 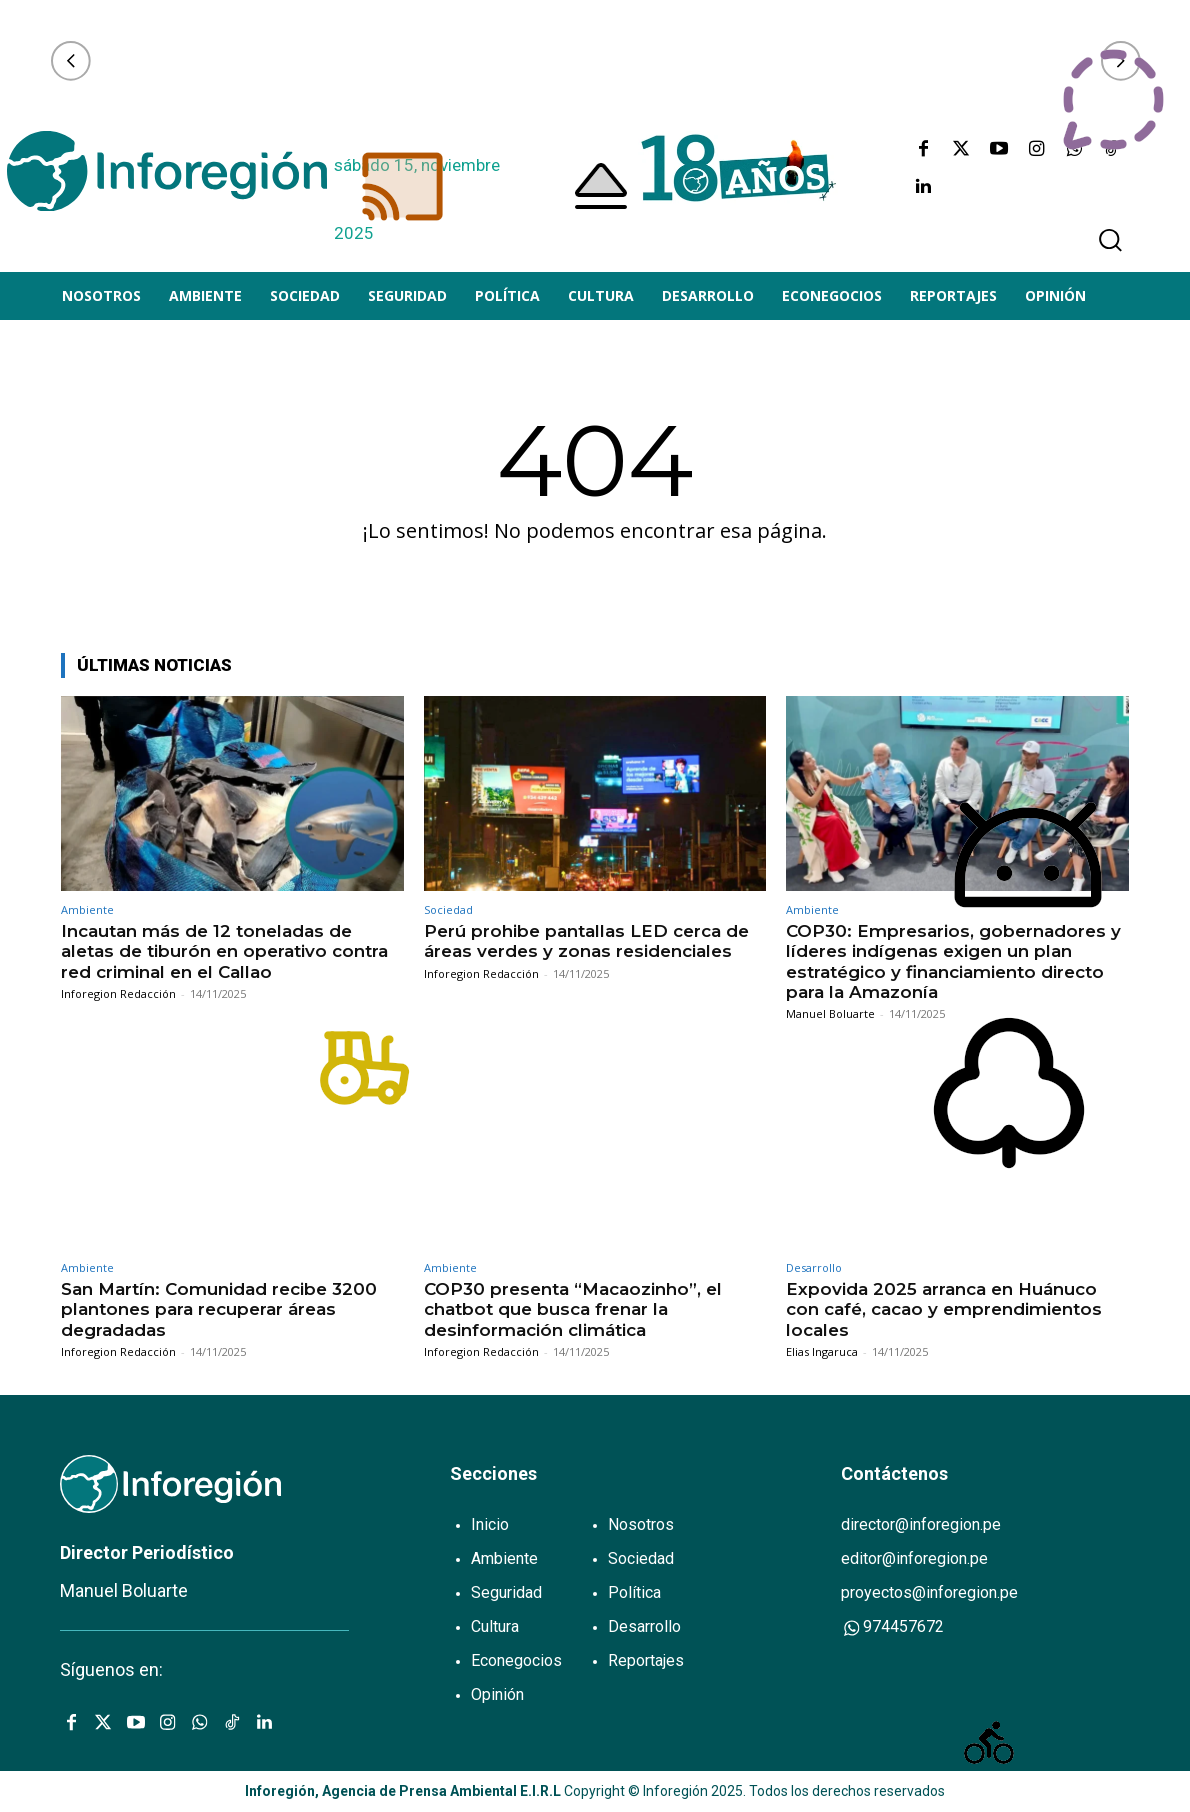 What do you see at coordinates (402, 186) in the screenshot?
I see `cast your screen to another device` at bounding box center [402, 186].